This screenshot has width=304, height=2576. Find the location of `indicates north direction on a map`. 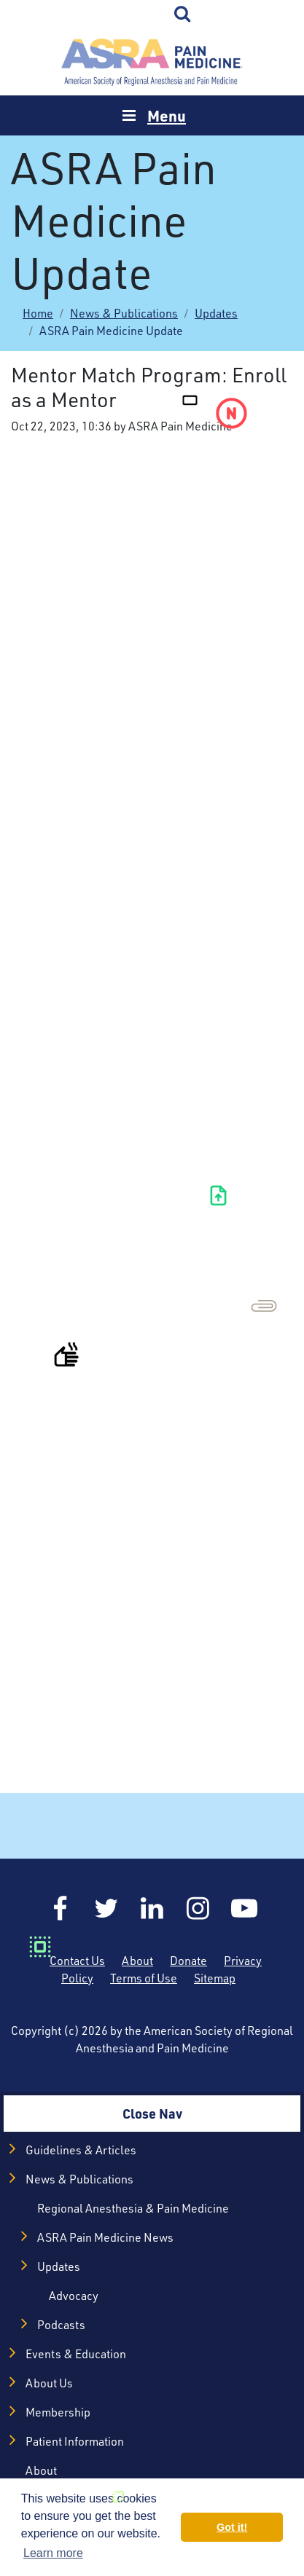

indicates north direction on a map is located at coordinates (231, 413).